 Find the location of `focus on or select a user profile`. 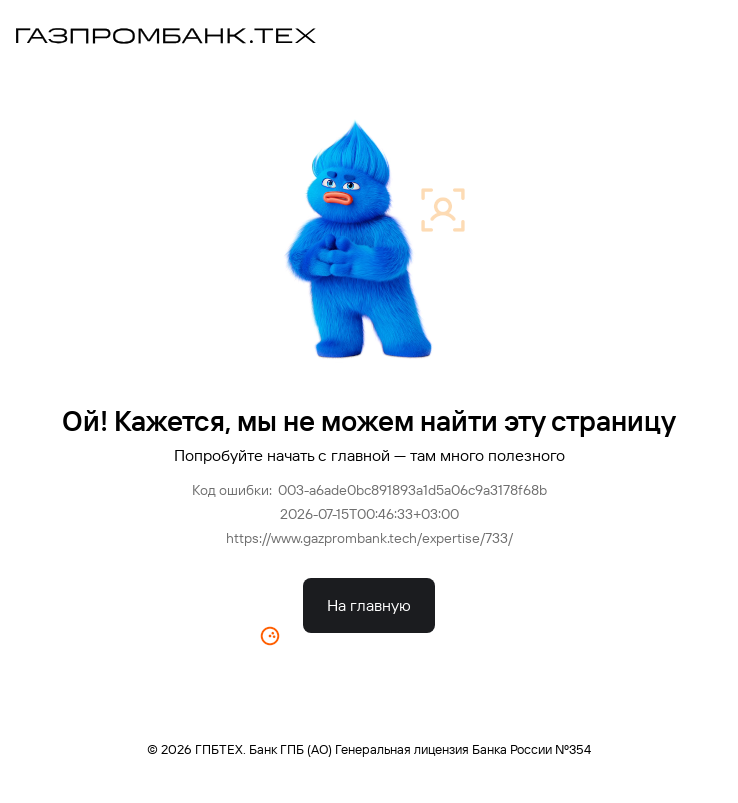

focus on or select a user profile is located at coordinates (443, 210).